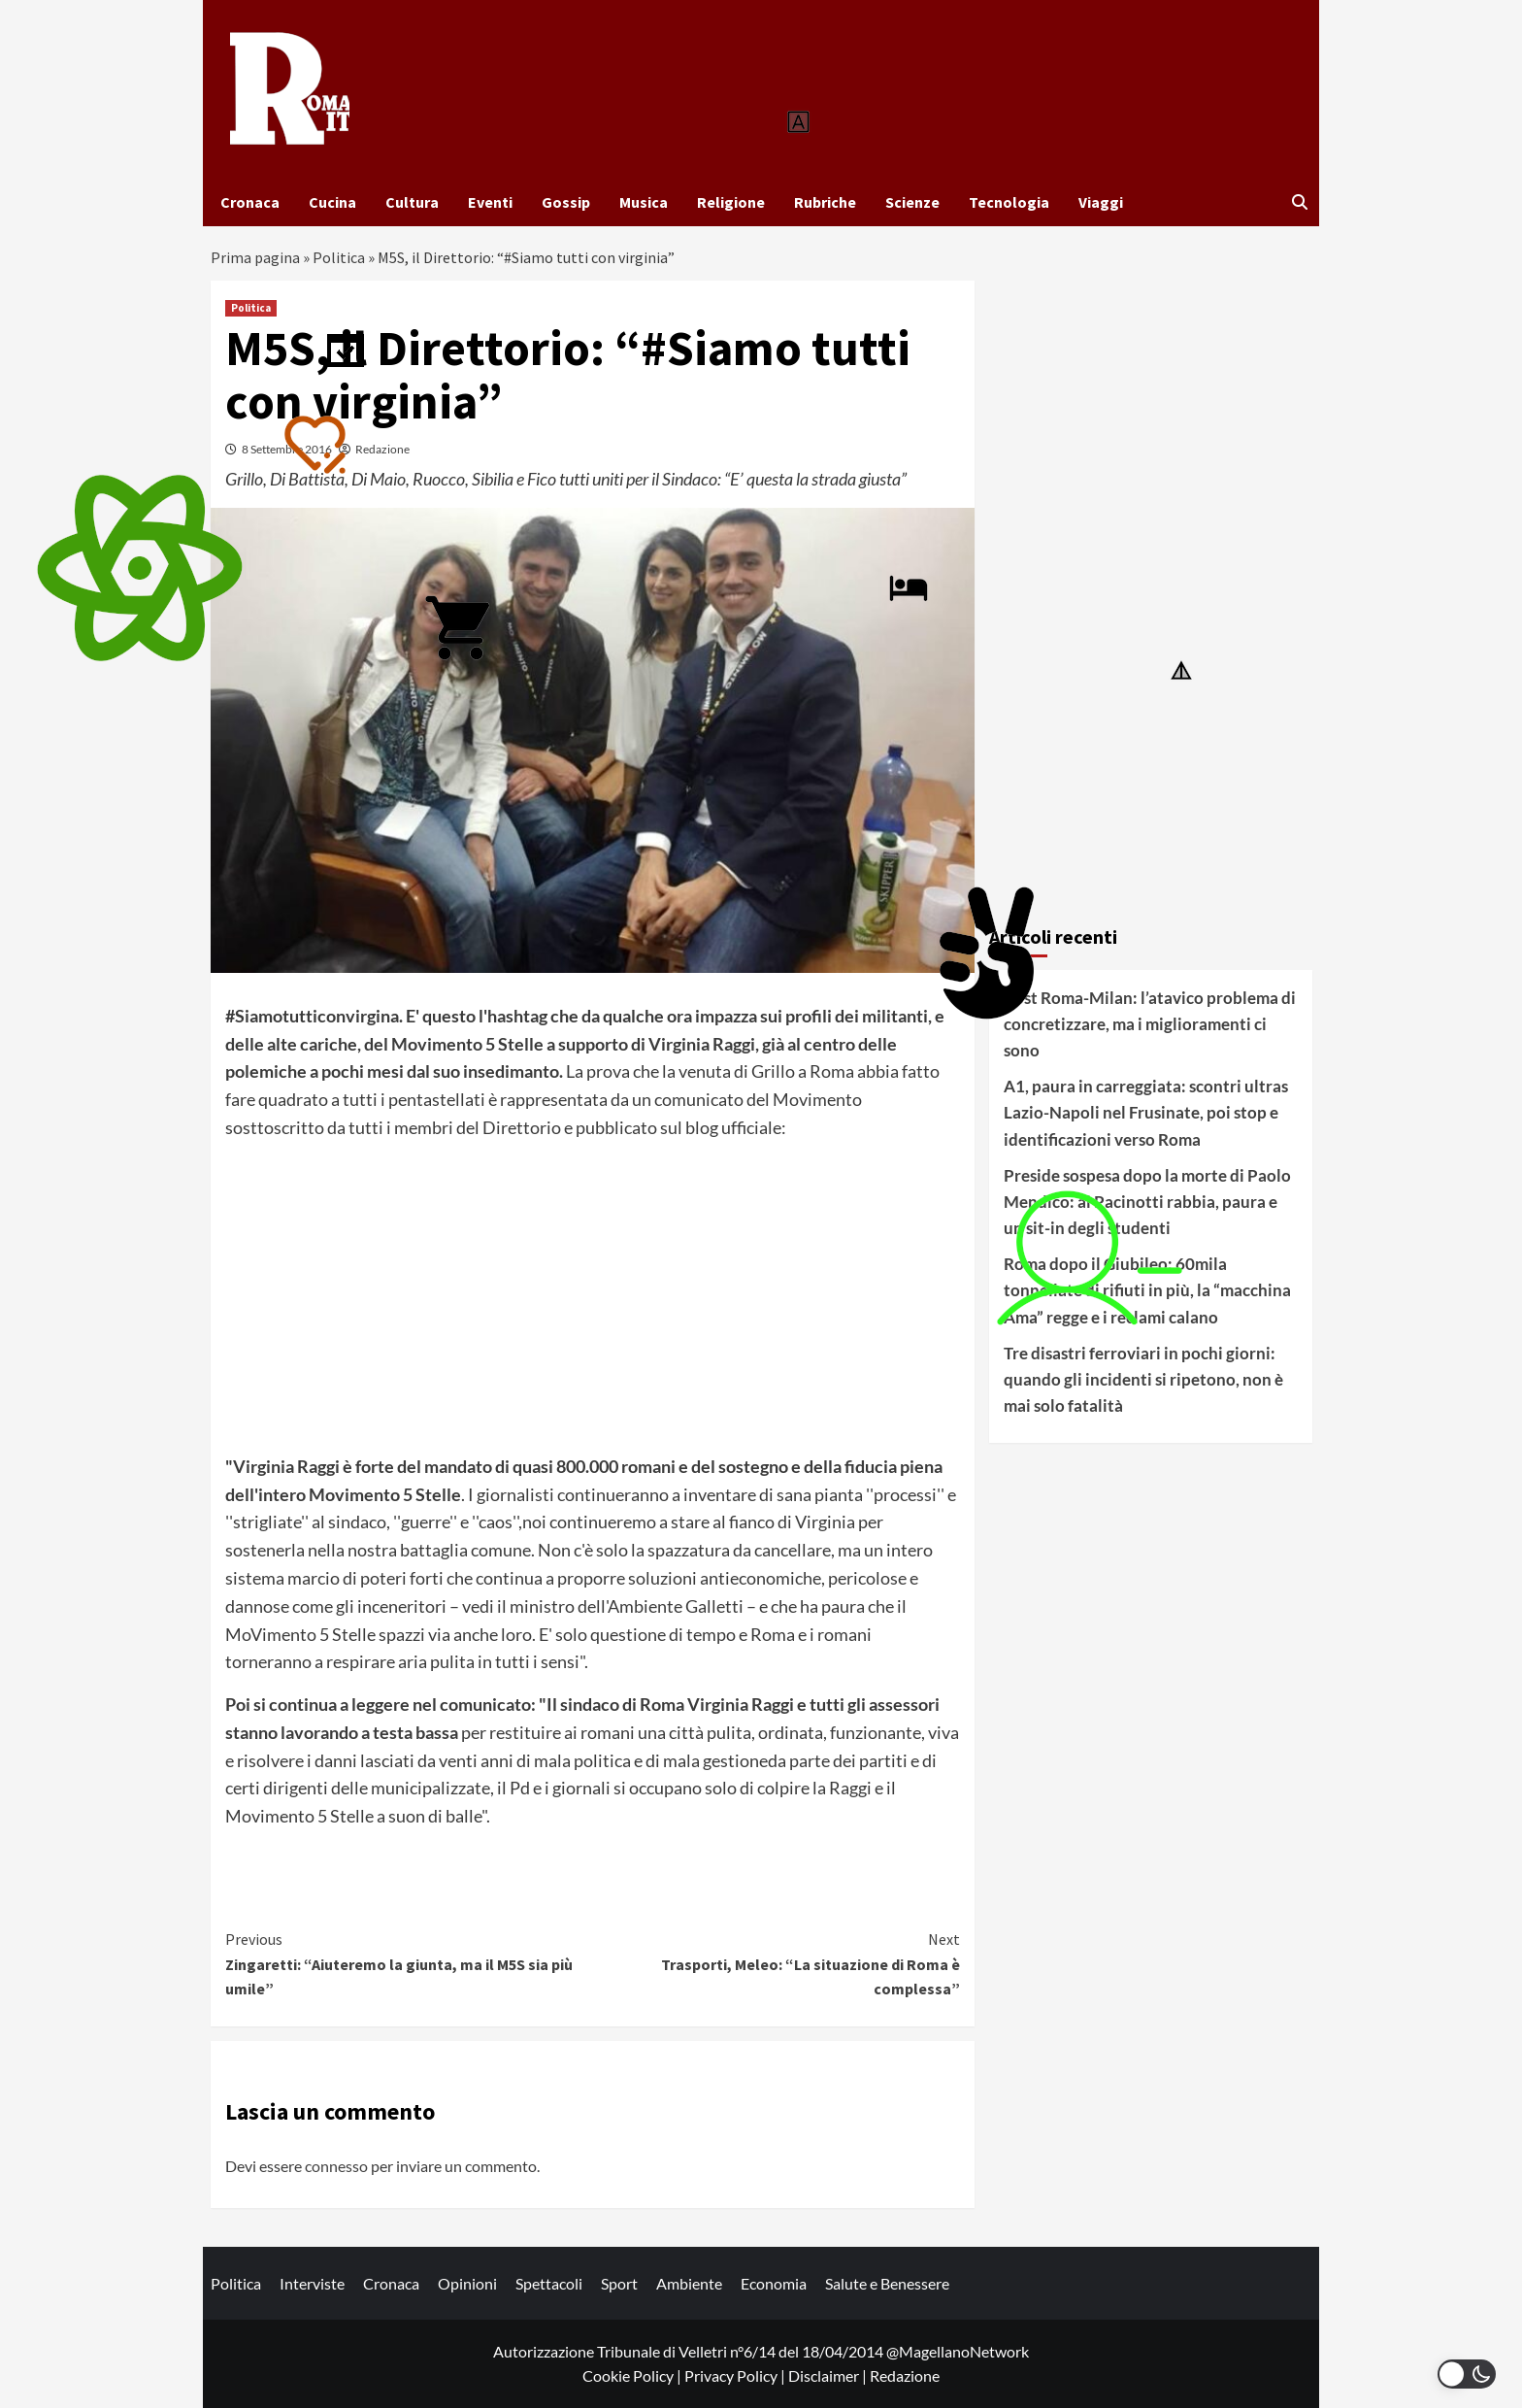 This screenshot has height=2408, width=1522. I want to click on find nearby hotels or accommodations, so click(909, 587).